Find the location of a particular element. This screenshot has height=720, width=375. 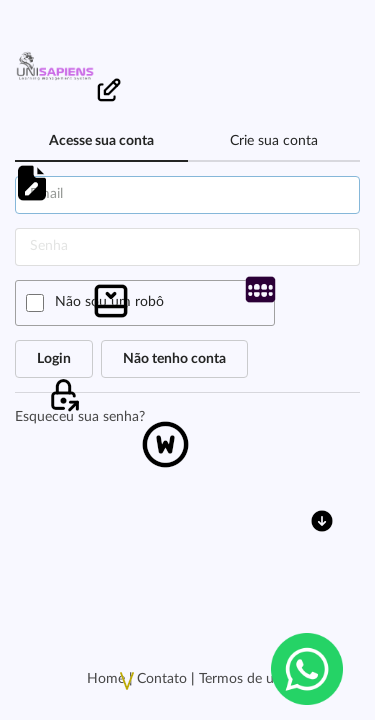

edit this document is located at coordinates (32, 183).